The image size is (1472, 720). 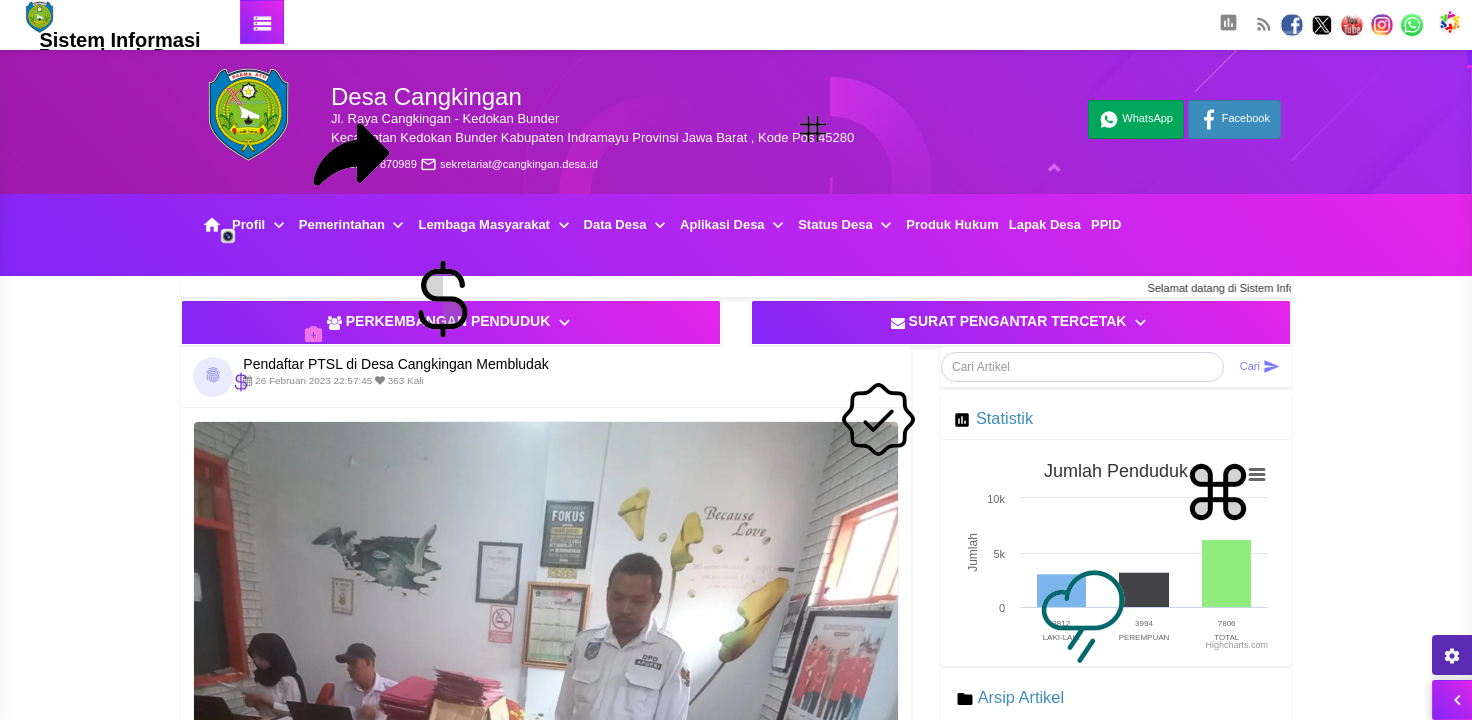 I want to click on open camera app, so click(x=228, y=236).